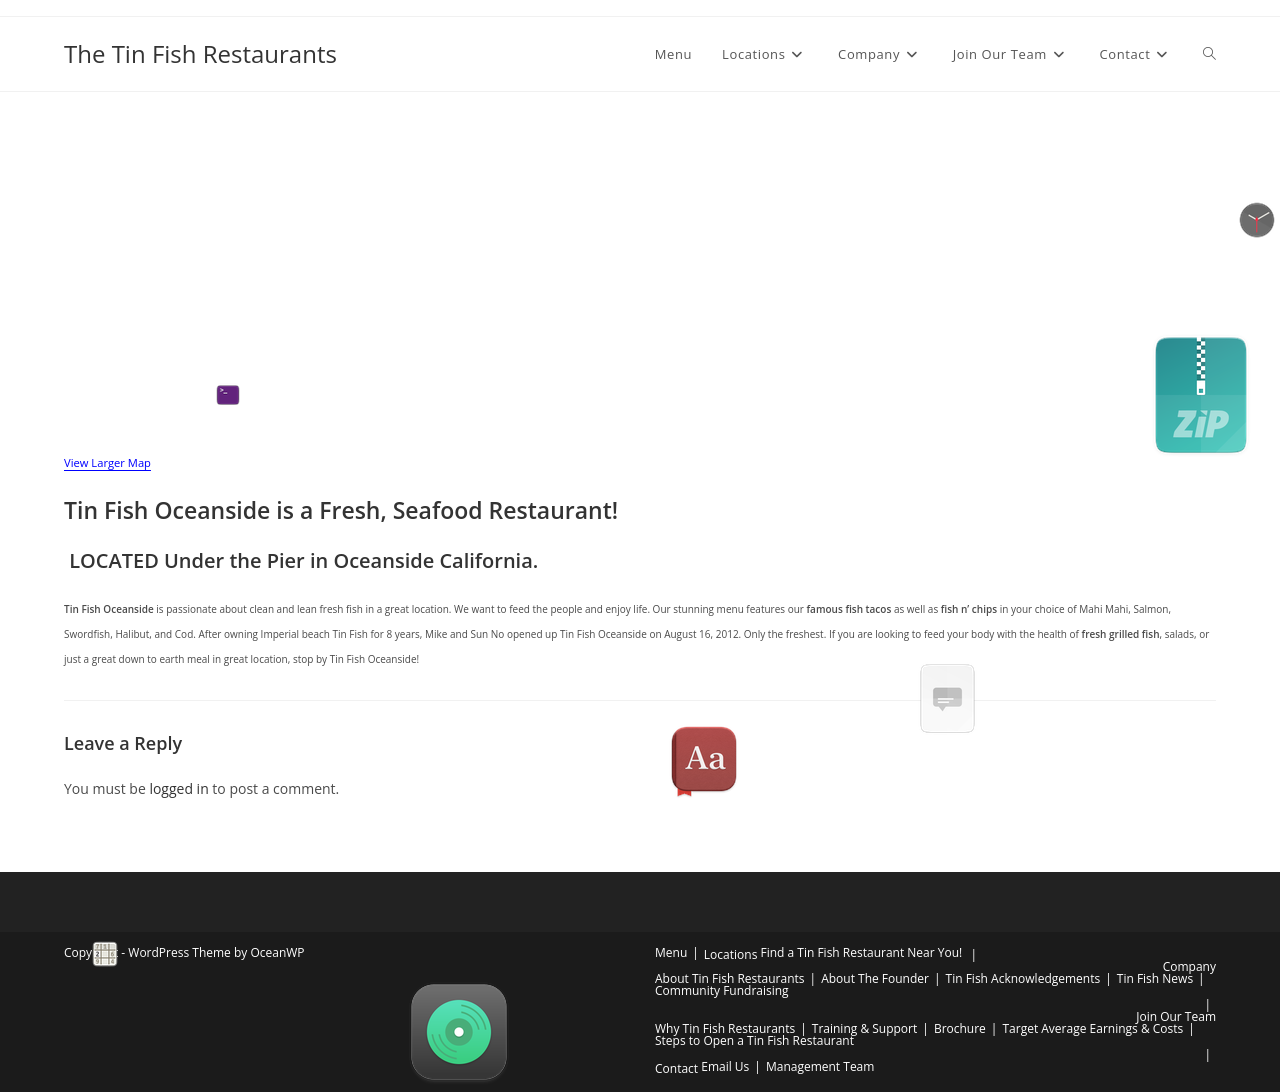 Image resolution: width=1280 pixels, height=1092 pixels. I want to click on a SAMI subtitle or caption file, so click(947, 698).